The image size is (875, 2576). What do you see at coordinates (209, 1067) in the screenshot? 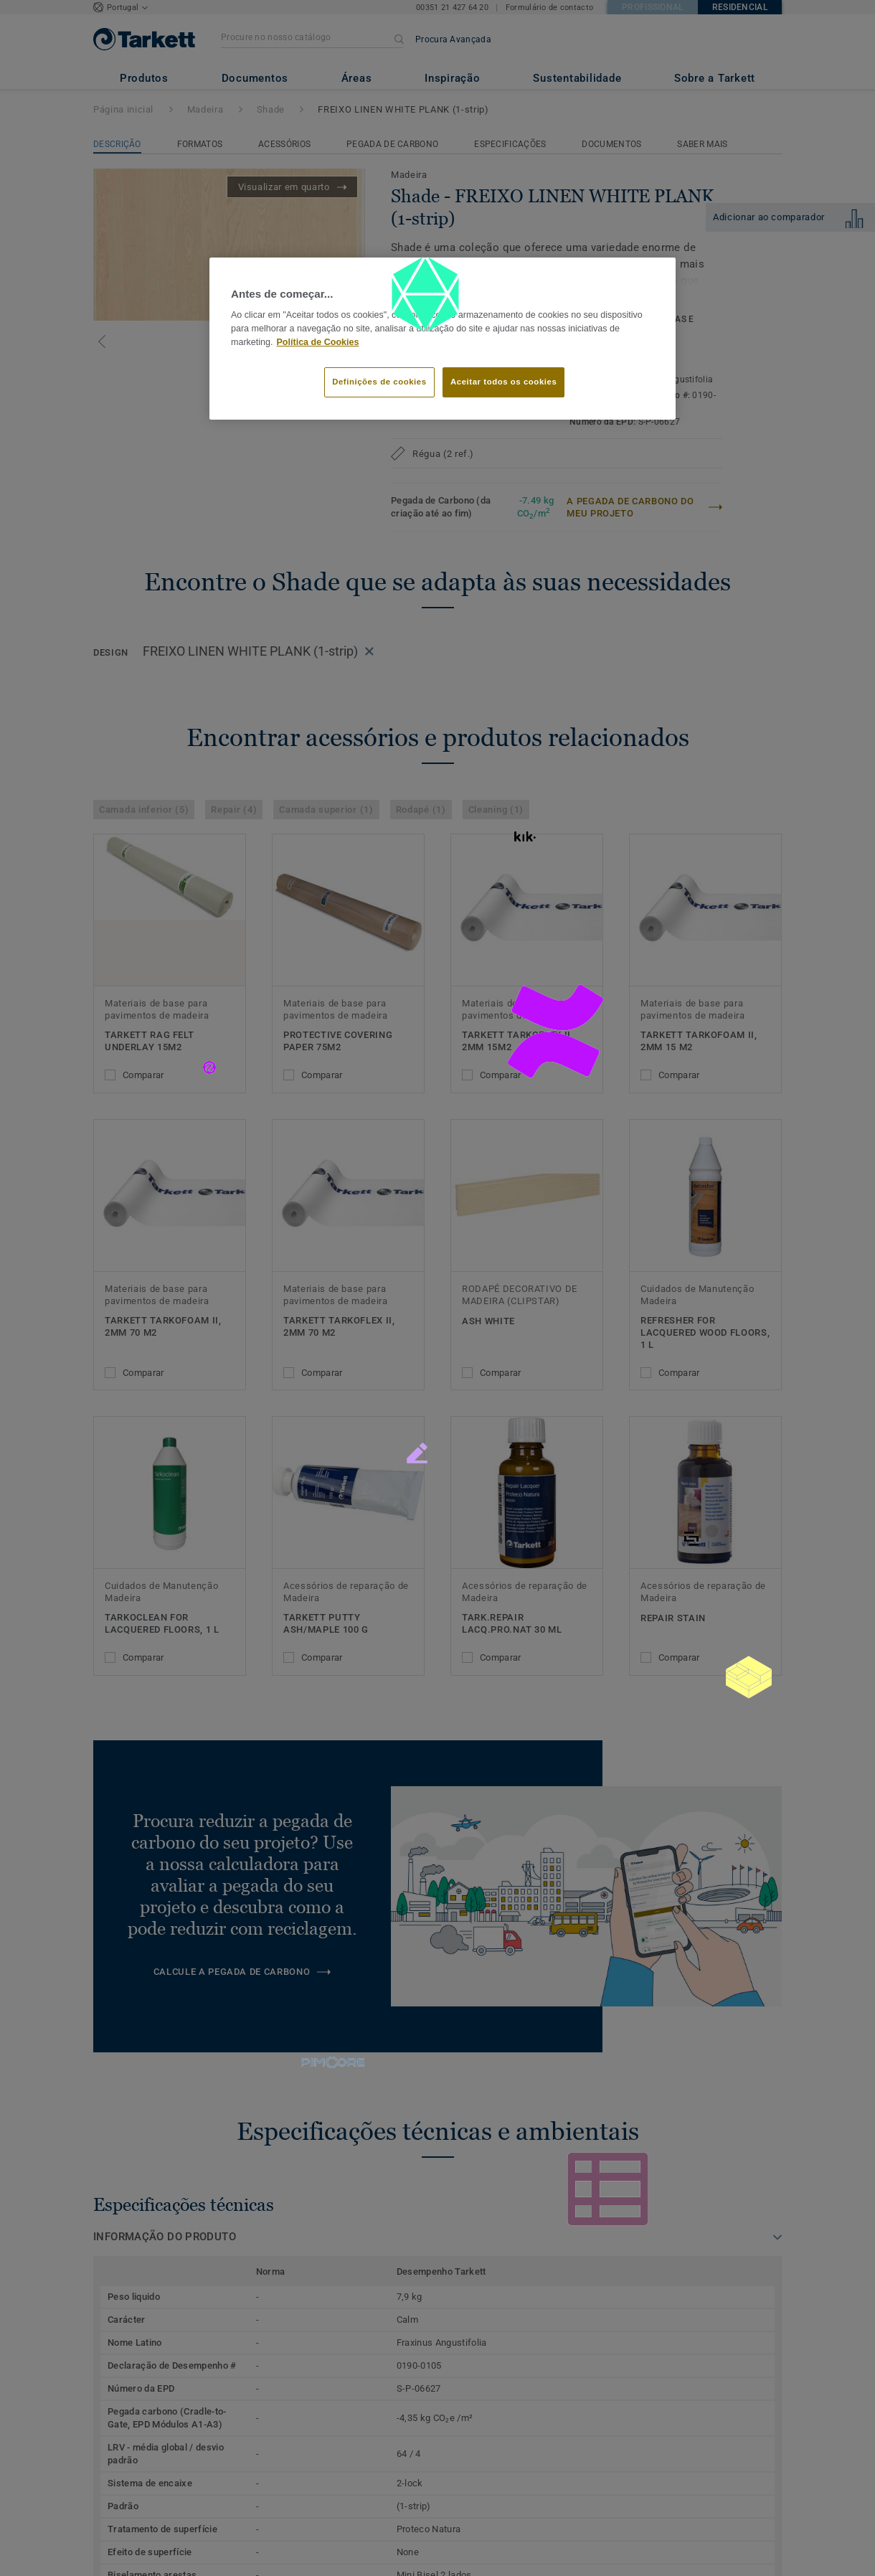
I see `open Roboflow app or website` at bounding box center [209, 1067].